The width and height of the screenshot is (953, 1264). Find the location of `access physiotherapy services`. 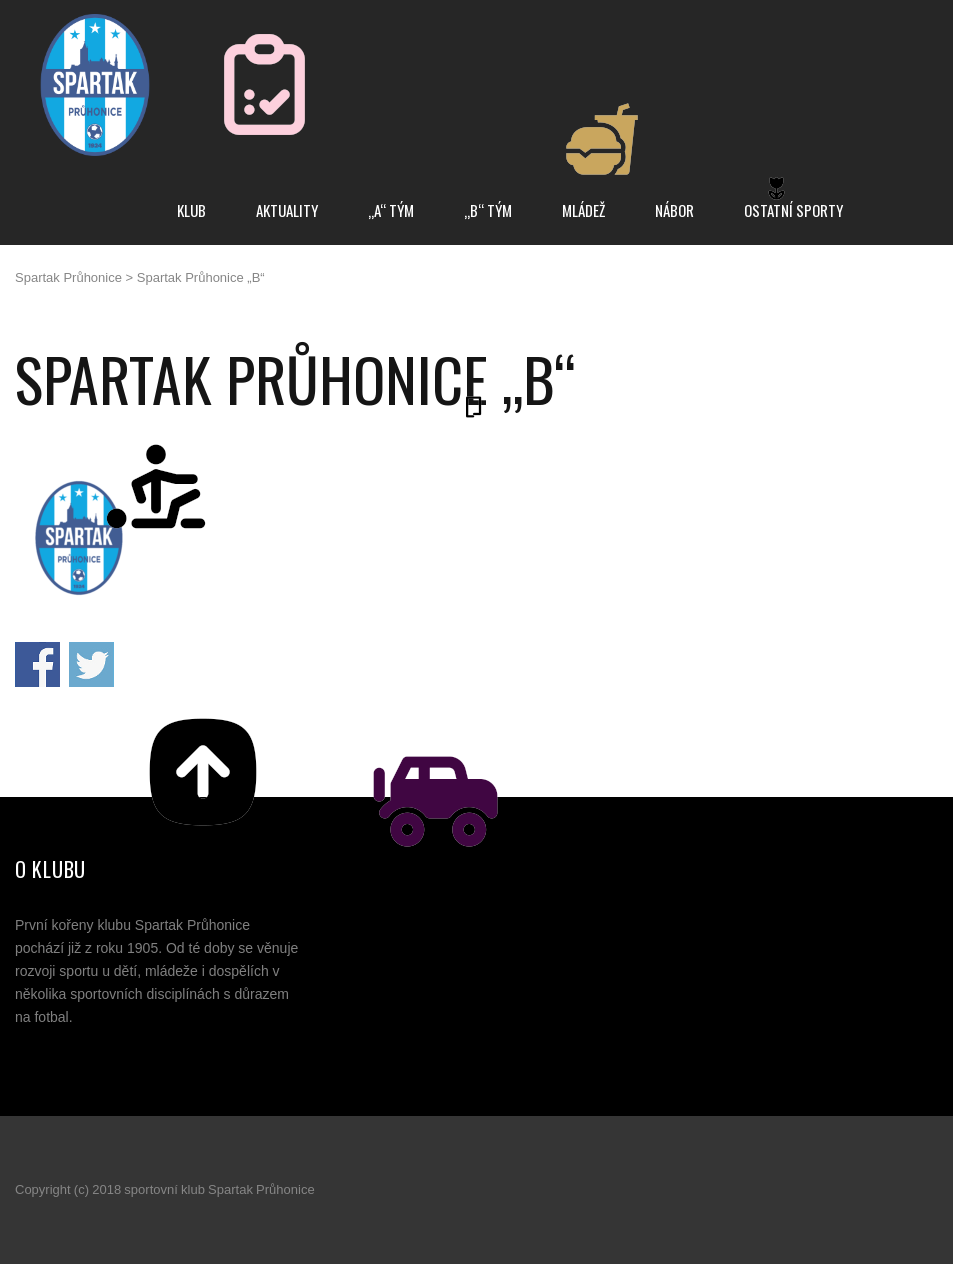

access physiotherapy services is located at coordinates (156, 484).